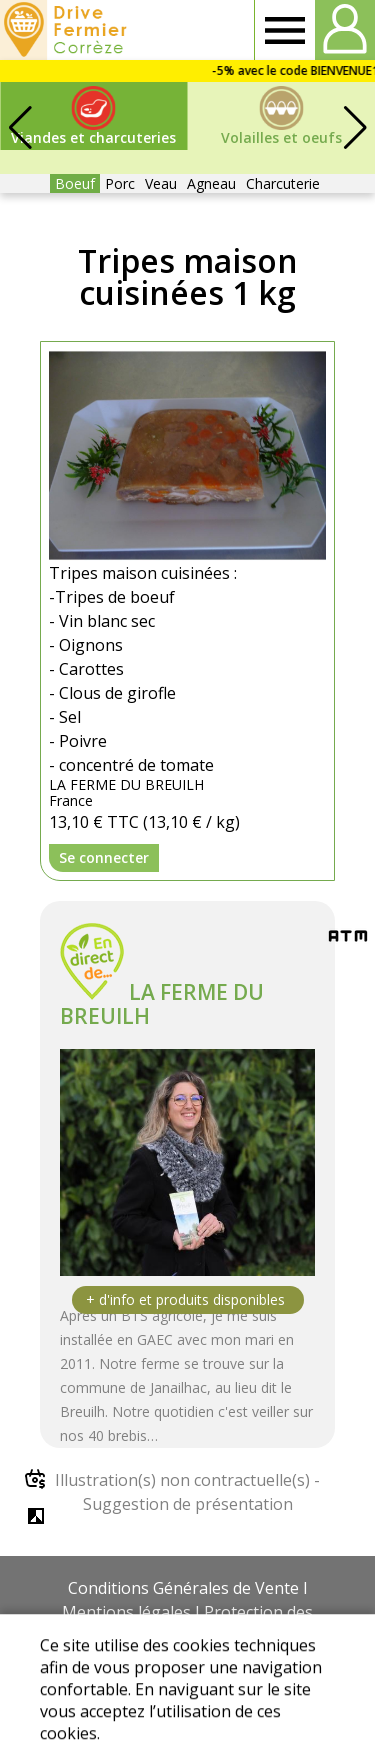  I want to click on find nearby ATM locations, so click(348, 936).